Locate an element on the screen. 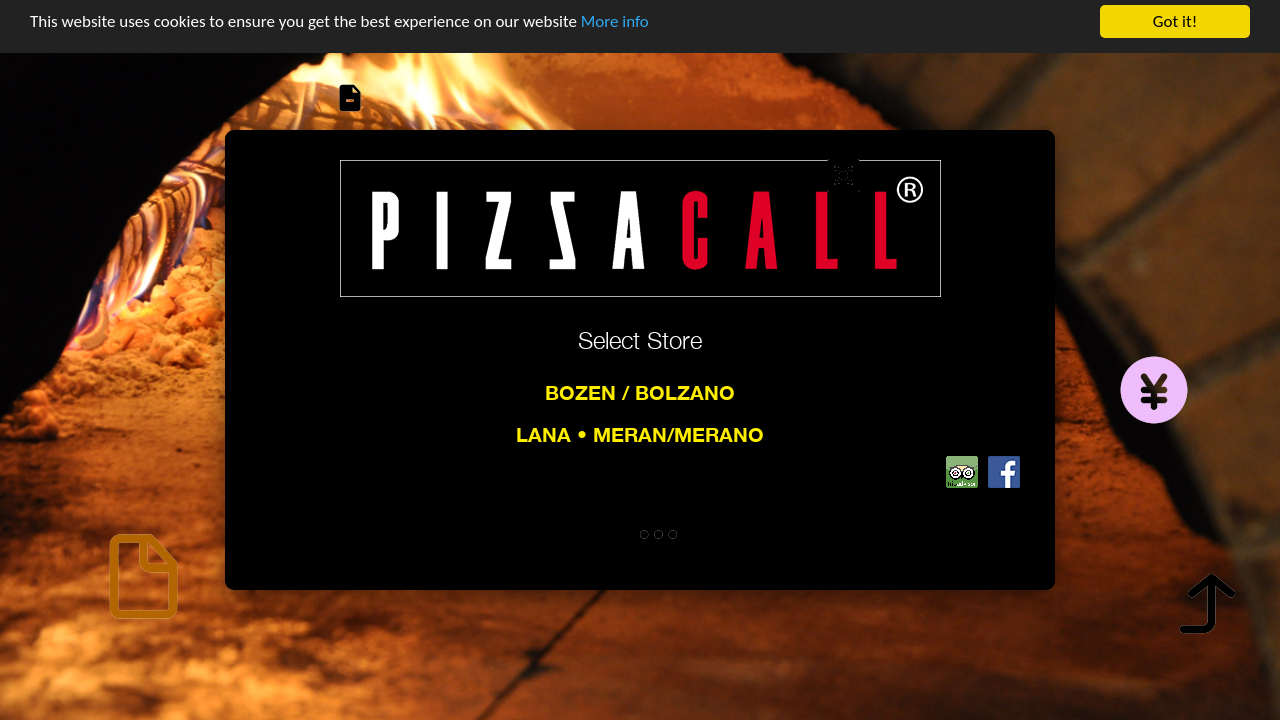 The width and height of the screenshot is (1280, 720). view pages or documents is located at coordinates (843, 175).